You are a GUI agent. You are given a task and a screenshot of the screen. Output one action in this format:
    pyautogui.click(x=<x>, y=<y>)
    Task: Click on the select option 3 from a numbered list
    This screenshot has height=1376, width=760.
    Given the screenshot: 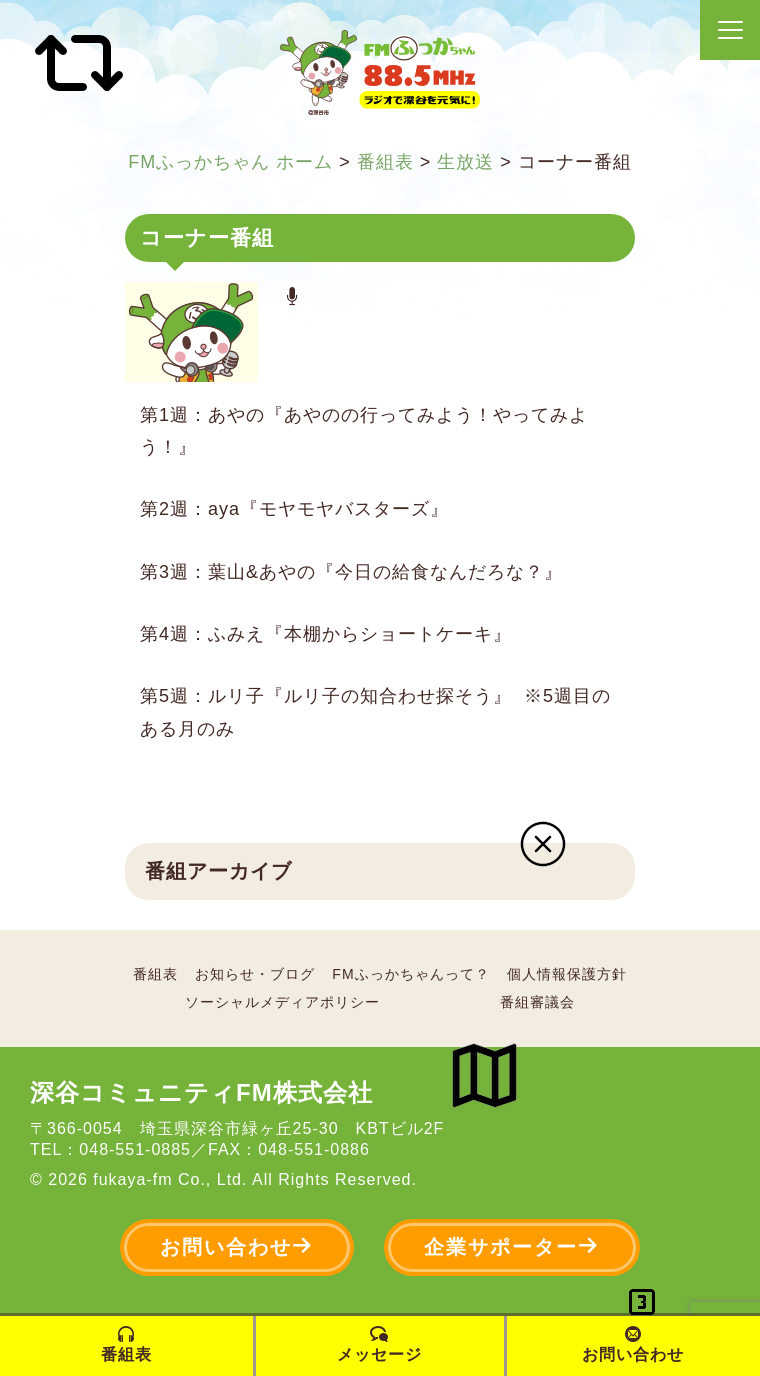 What is the action you would take?
    pyautogui.click(x=642, y=1302)
    